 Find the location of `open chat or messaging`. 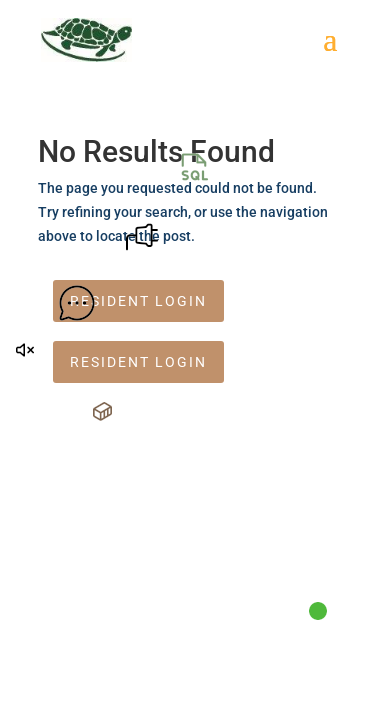

open chat or messaging is located at coordinates (77, 303).